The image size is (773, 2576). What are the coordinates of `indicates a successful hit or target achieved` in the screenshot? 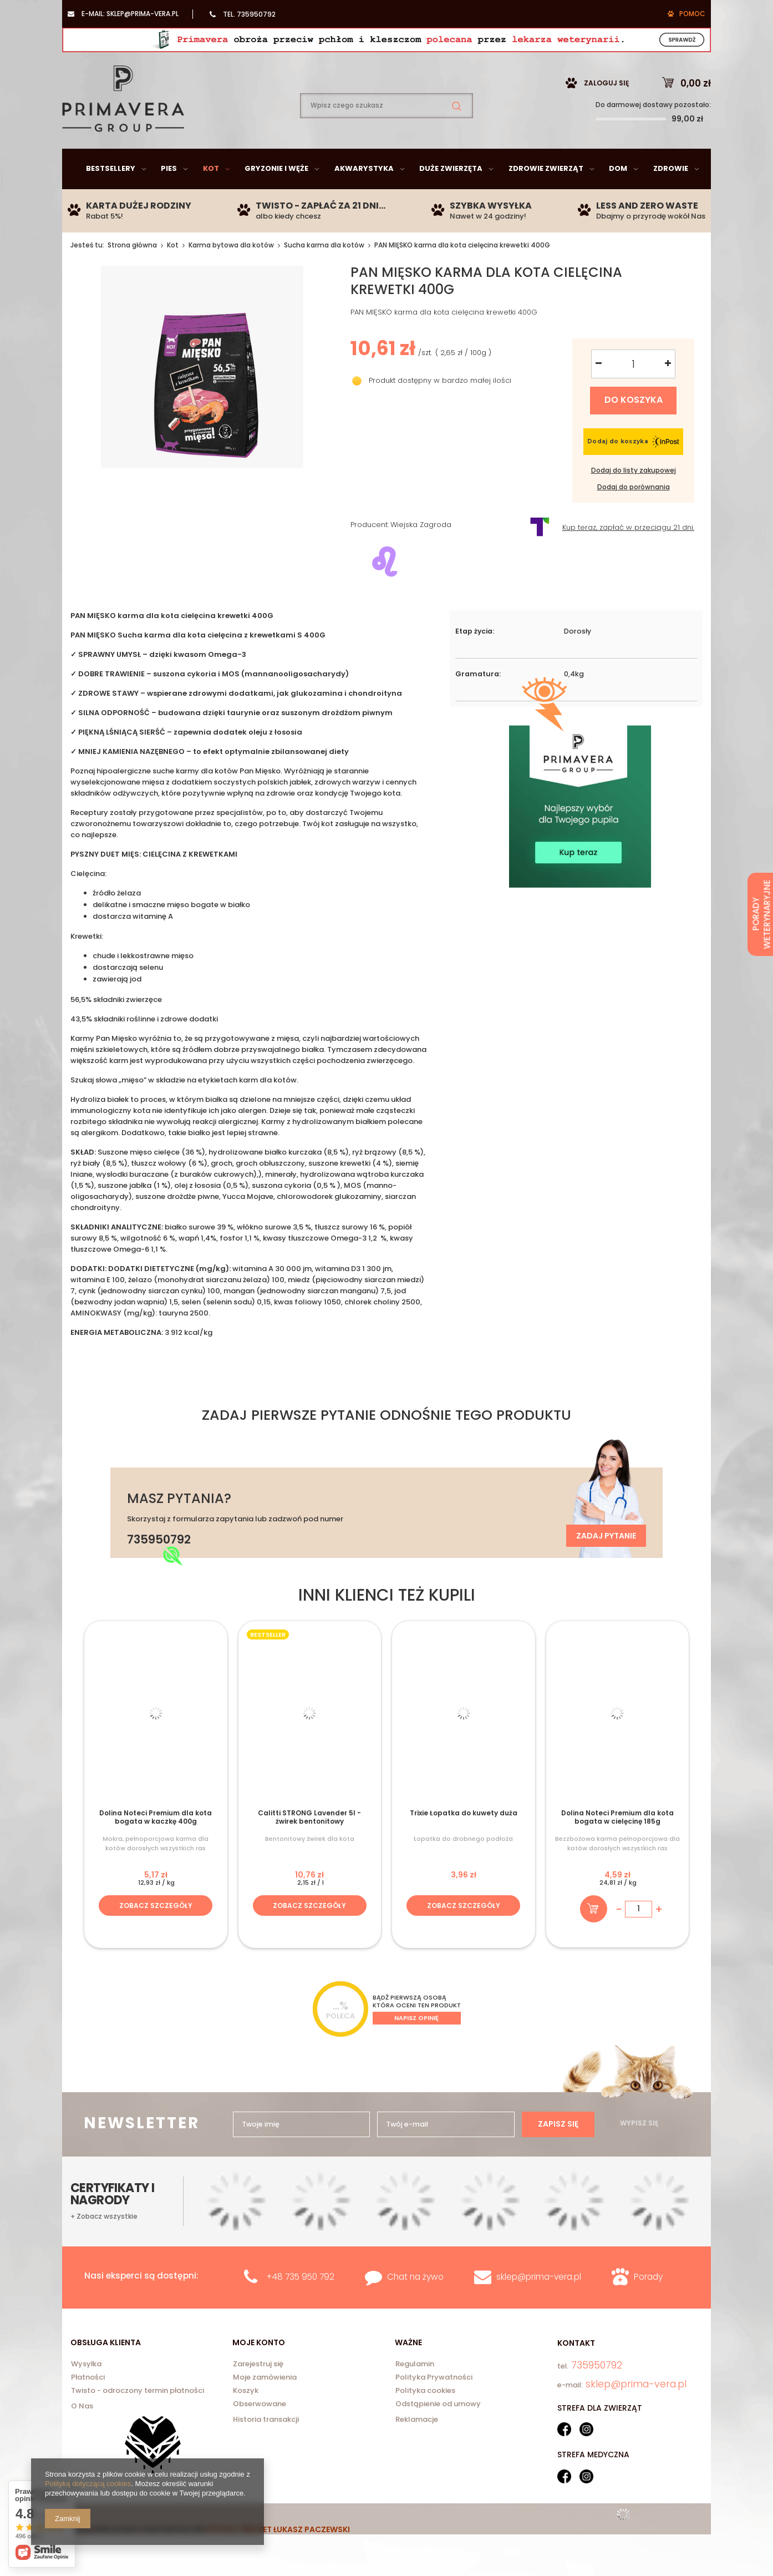 It's located at (172, 1556).